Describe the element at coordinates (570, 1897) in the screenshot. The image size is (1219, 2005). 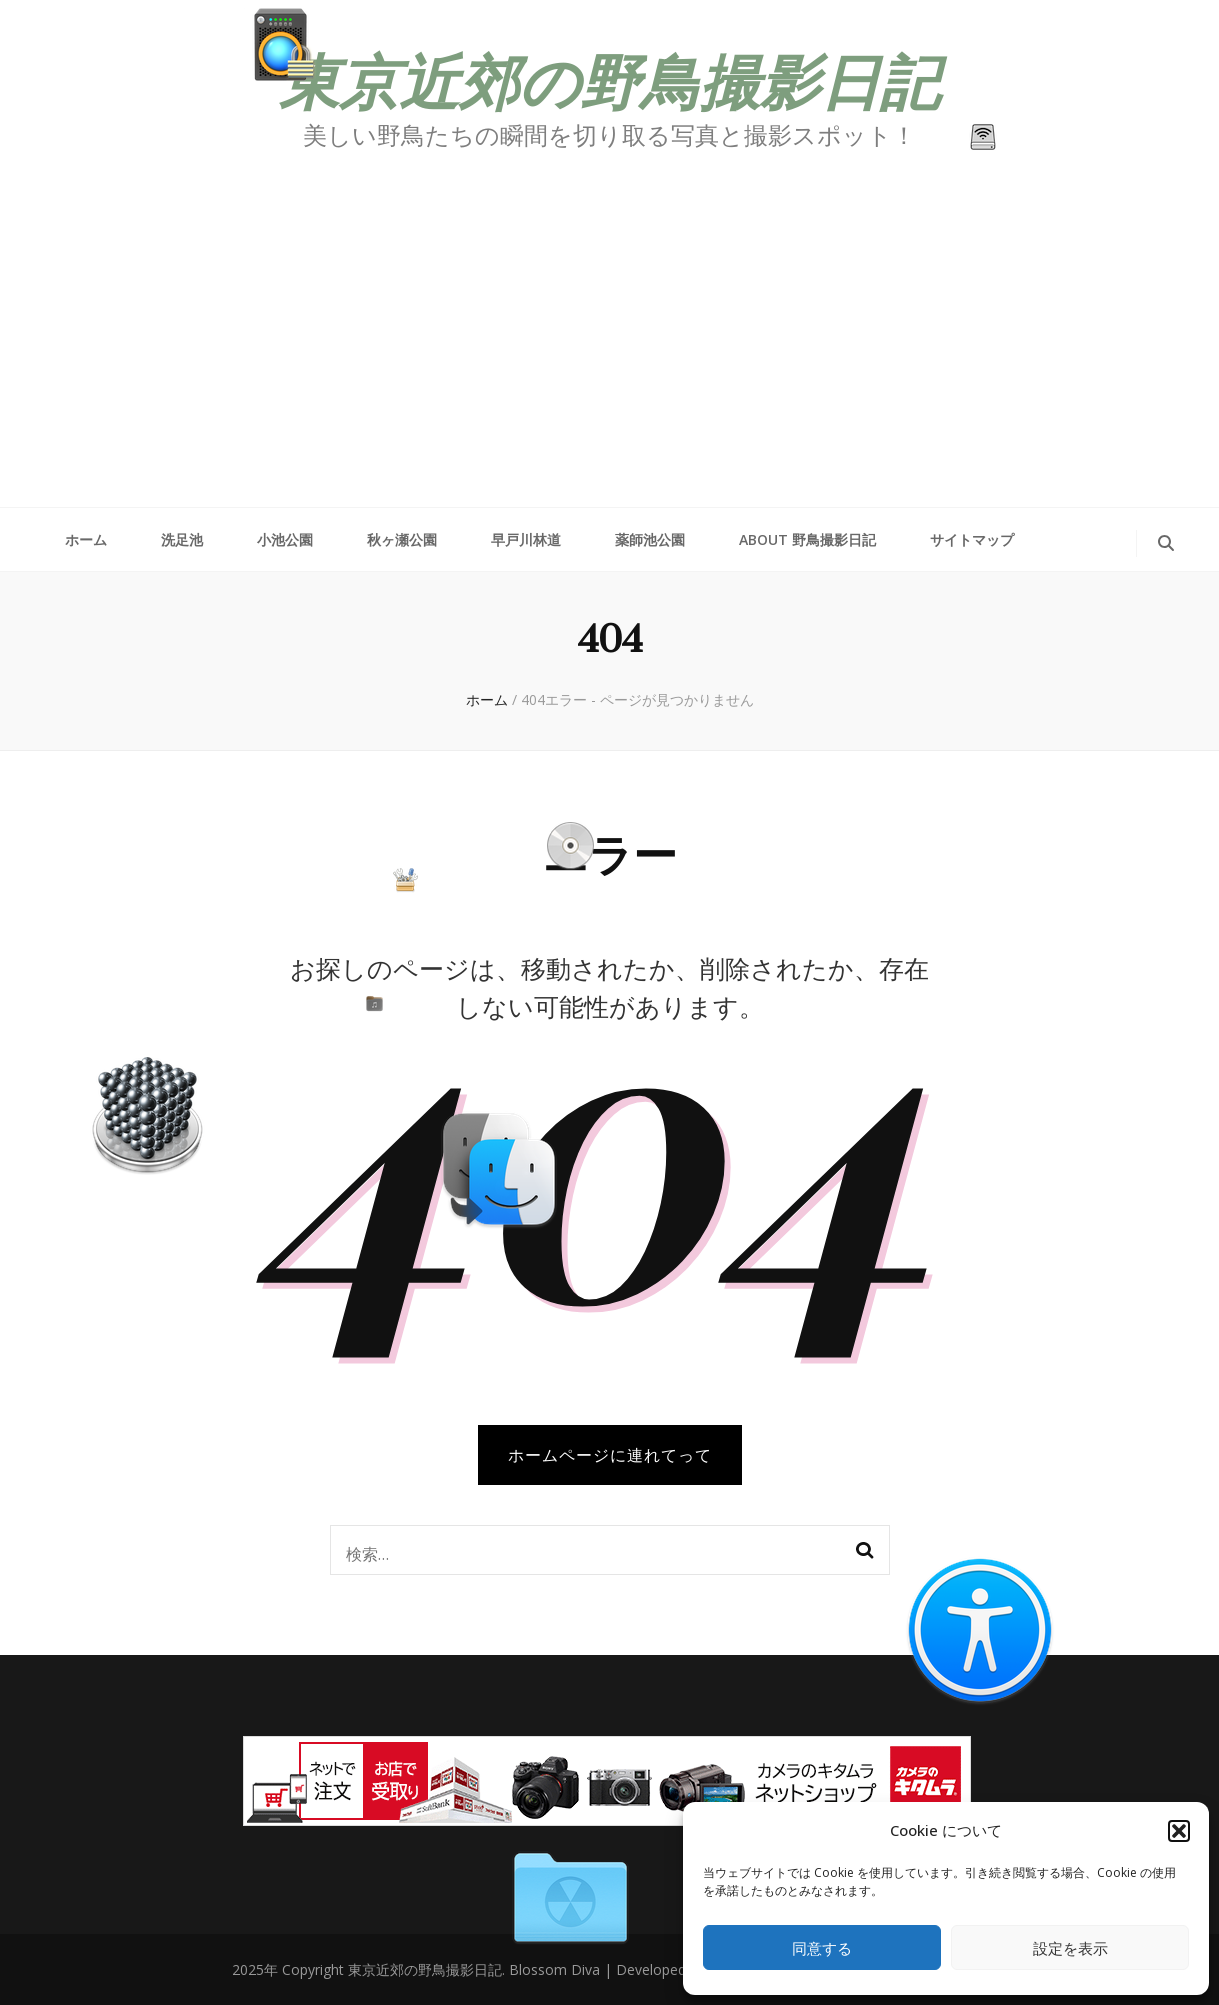
I see `folder for files ready to burn to disc` at that location.